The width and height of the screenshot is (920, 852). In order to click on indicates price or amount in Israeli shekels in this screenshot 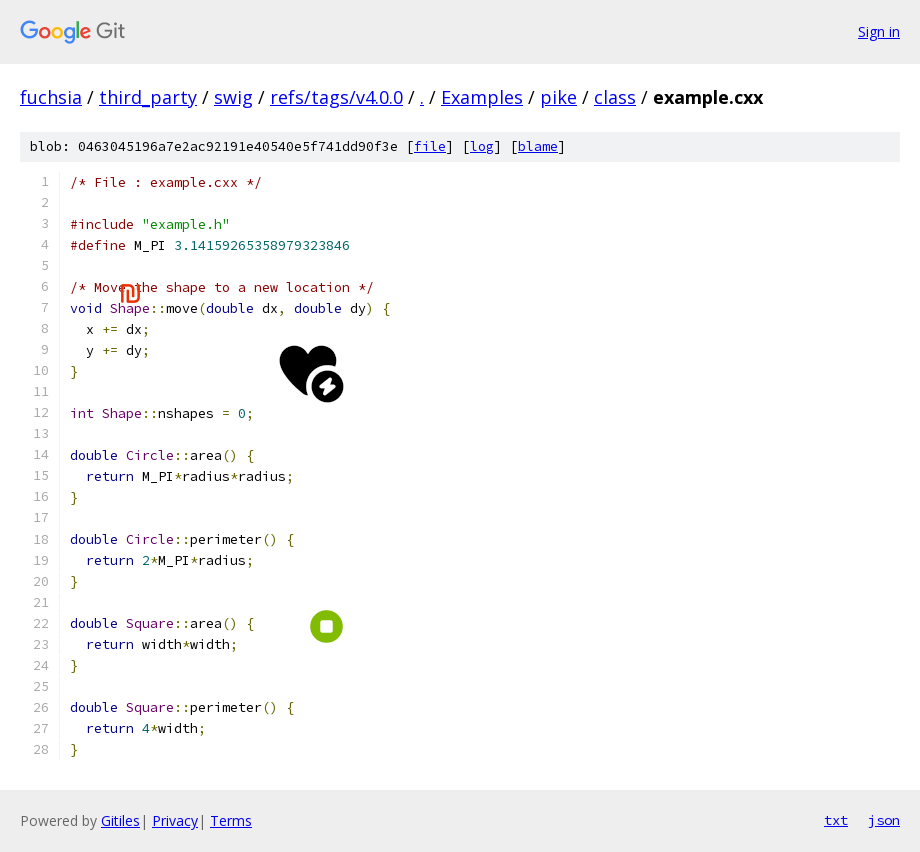, I will do `click(130, 293)`.